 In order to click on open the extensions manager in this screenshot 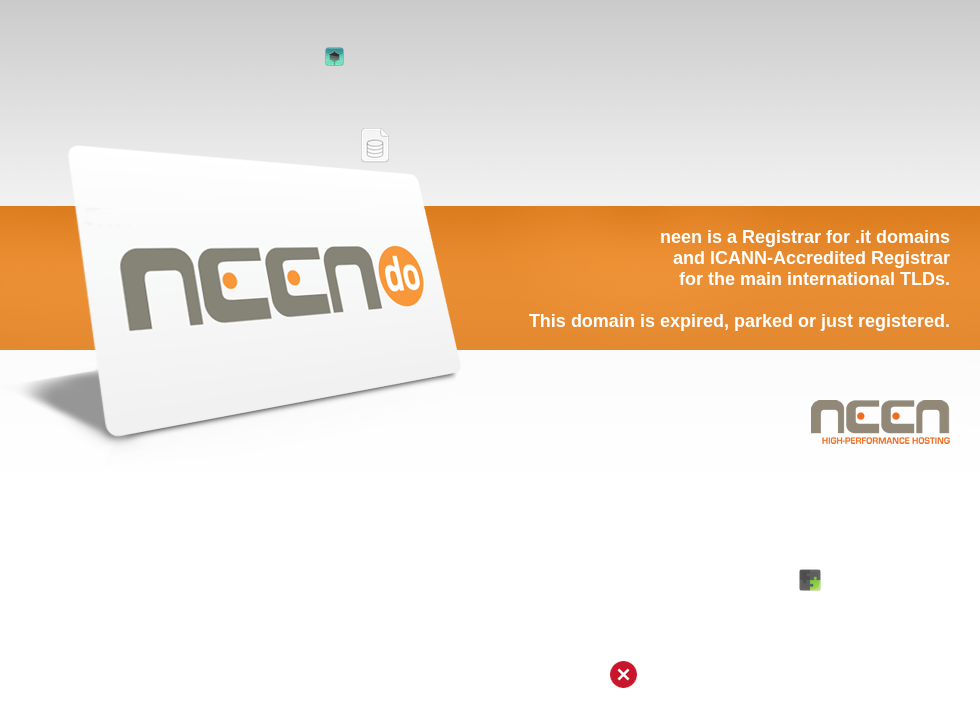, I will do `click(810, 580)`.